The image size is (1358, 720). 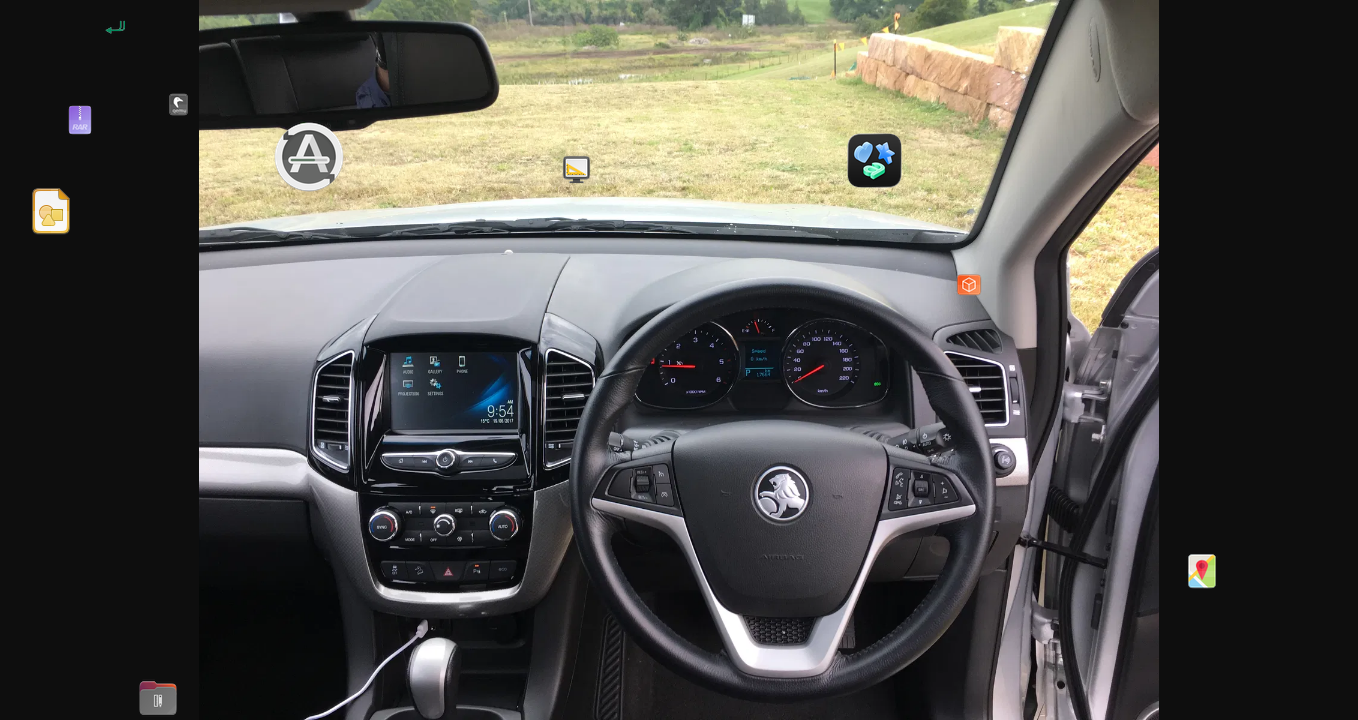 I want to click on a binary STL 3D model file, so click(x=969, y=284).